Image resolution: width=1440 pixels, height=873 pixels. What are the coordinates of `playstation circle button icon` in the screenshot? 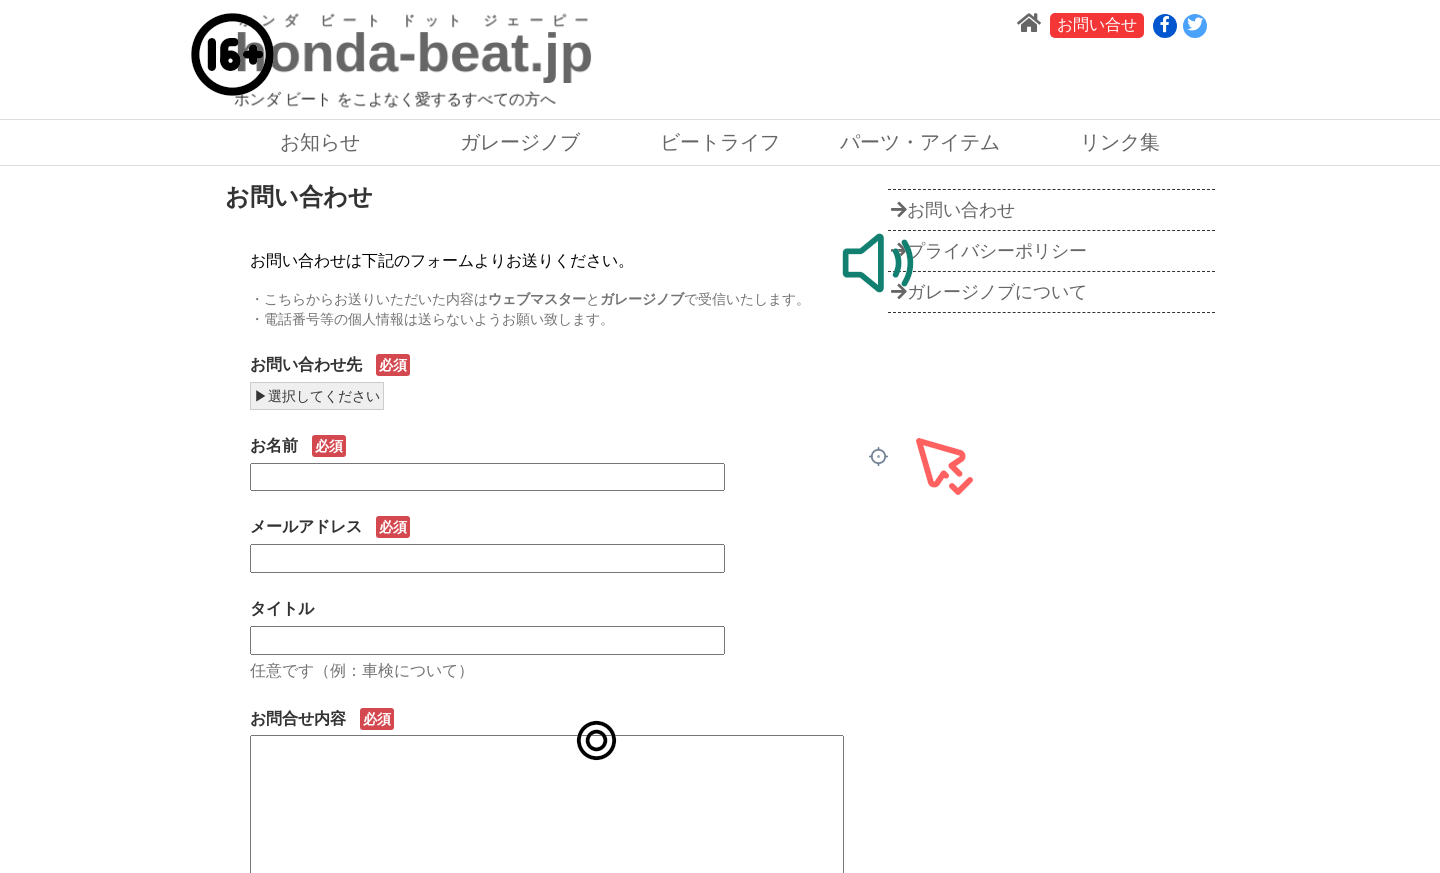 It's located at (596, 740).